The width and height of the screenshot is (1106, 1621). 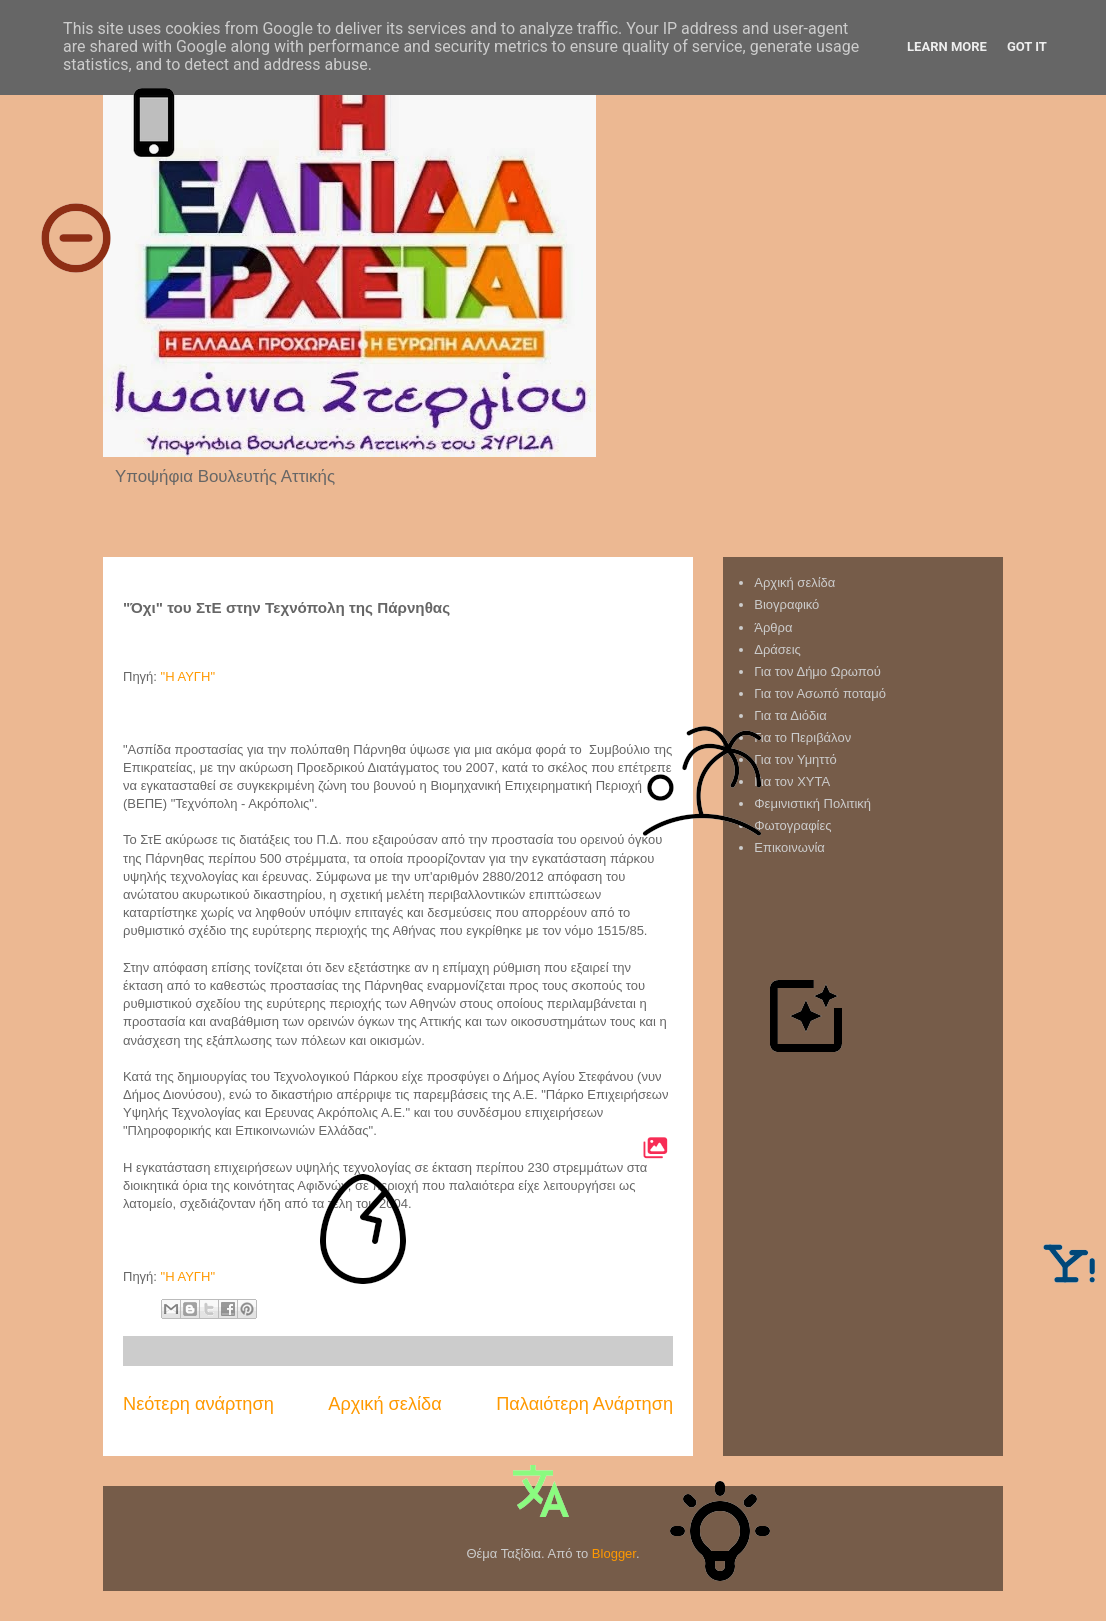 I want to click on remove an item from a list or cart, so click(x=76, y=238).